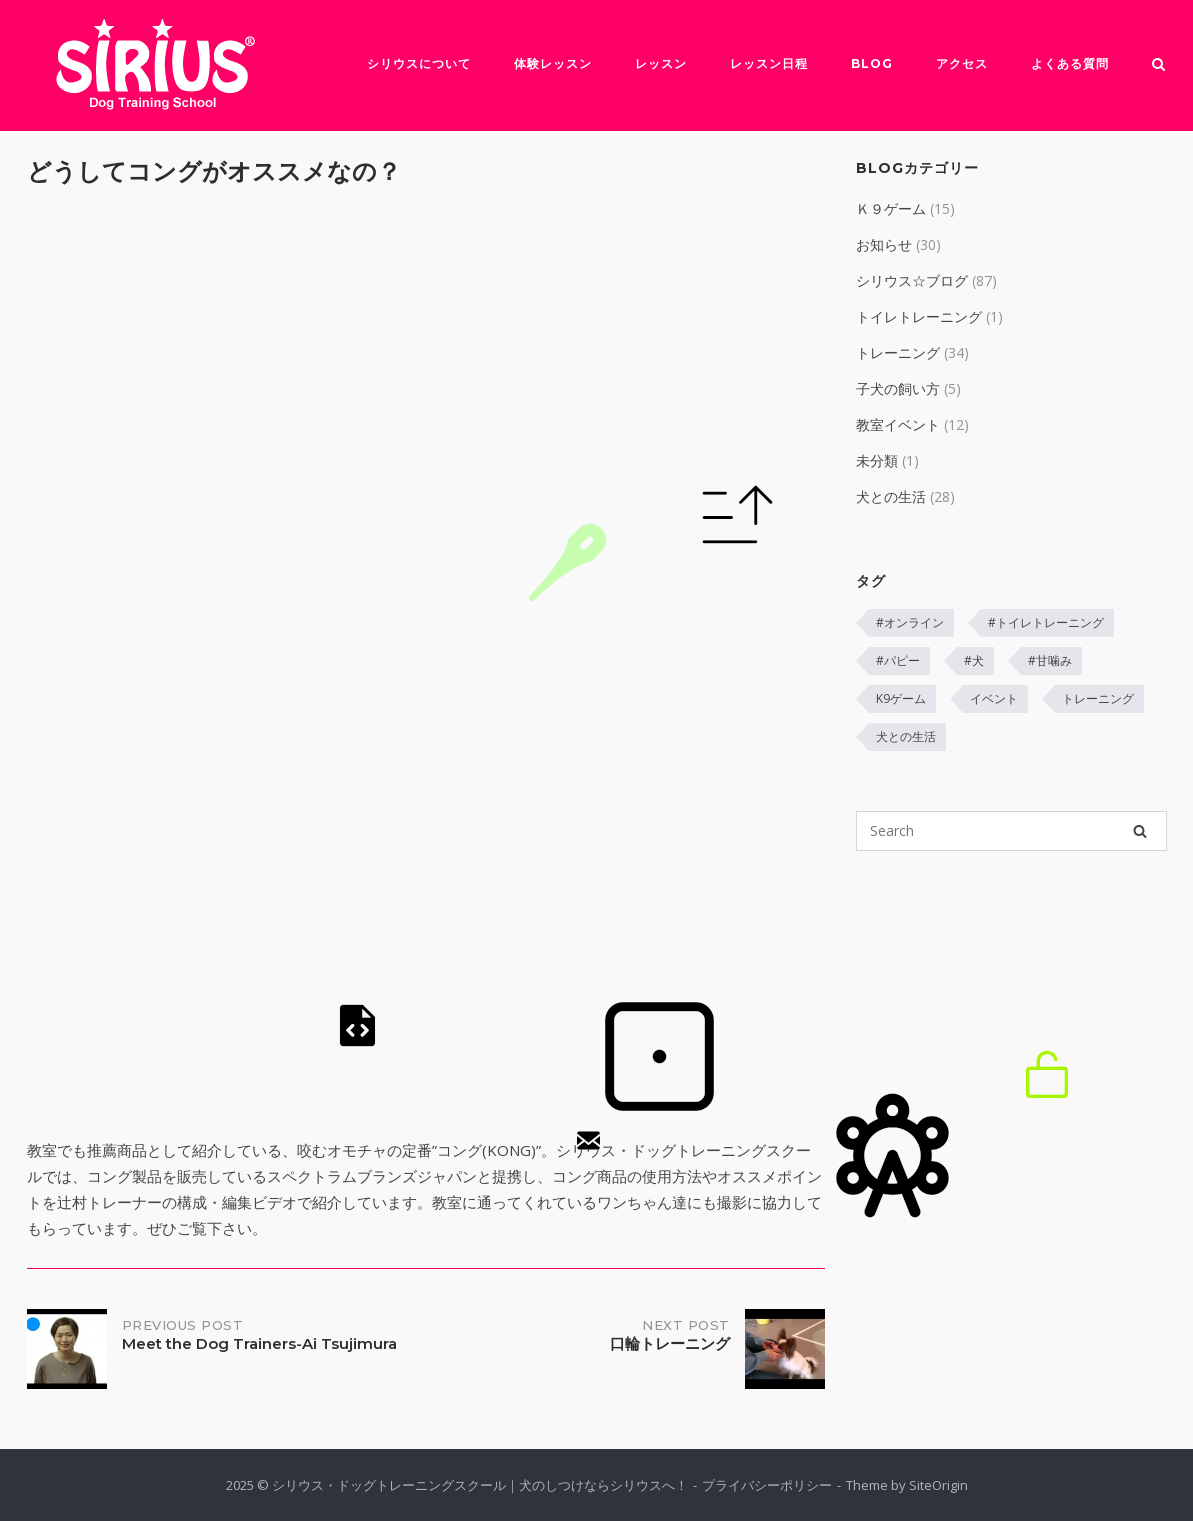  What do you see at coordinates (567, 562) in the screenshot?
I see `access sewing or craft tools` at bounding box center [567, 562].